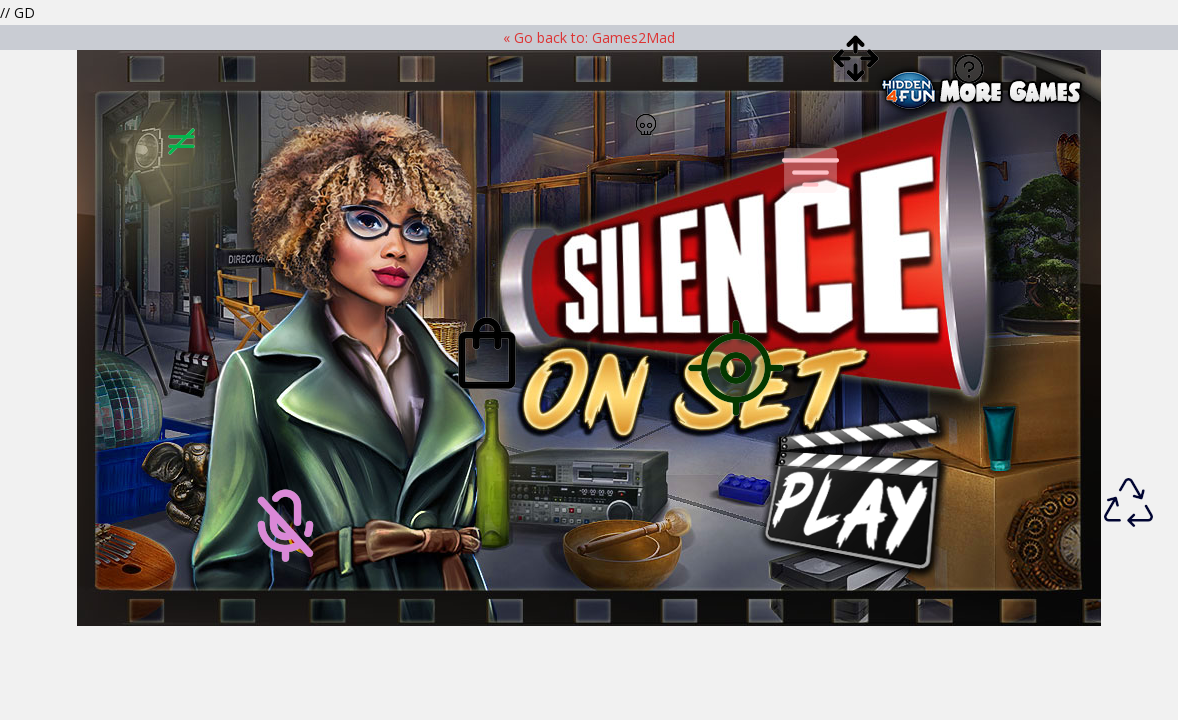 Image resolution: width=1178 pixels, height=720 pixels. What do you see at coordinates (181, 141) in the screenshot?
I see `indicates values are not equal` at bounding box center [181, 141].